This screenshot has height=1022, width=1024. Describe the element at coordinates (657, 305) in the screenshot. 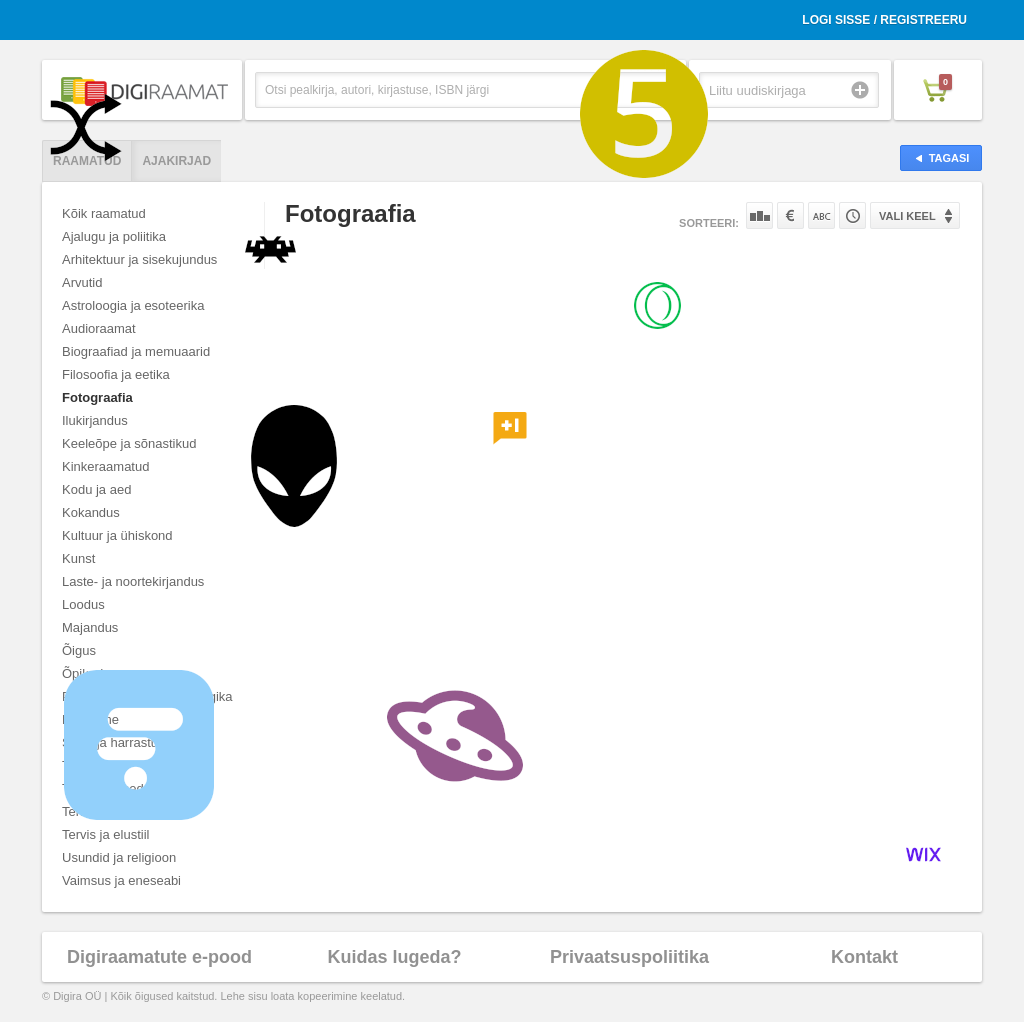

I see `open Opera GX browser` at that location.